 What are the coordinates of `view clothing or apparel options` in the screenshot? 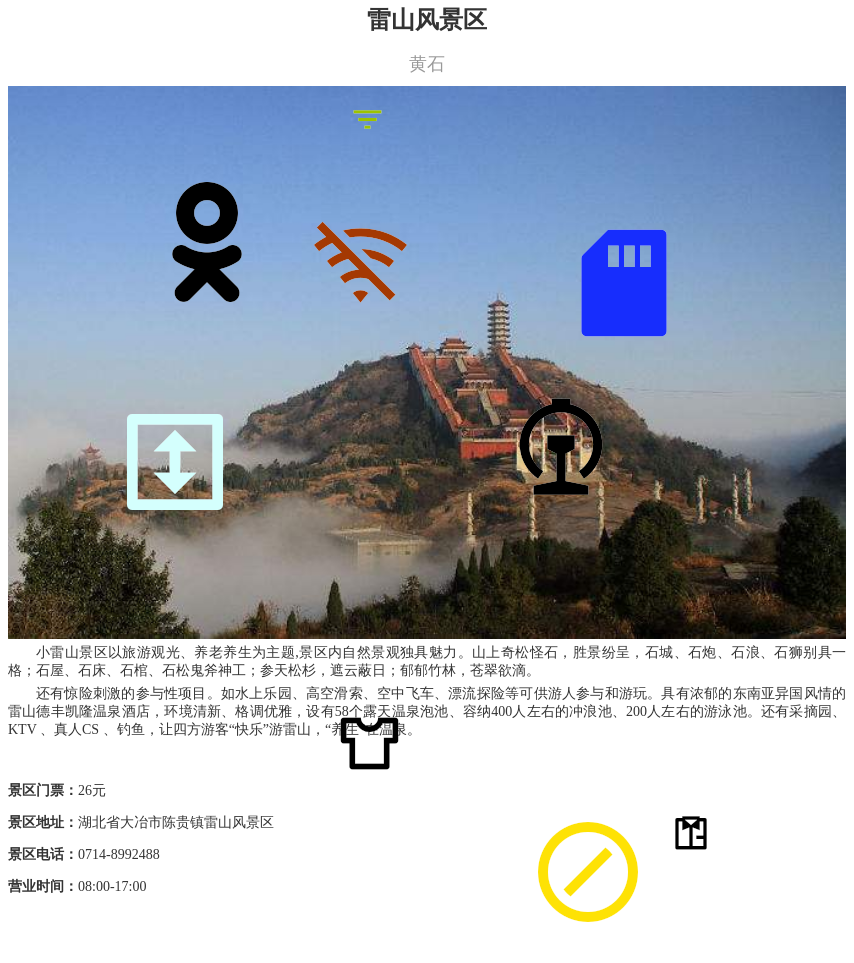 It's located at (691, 832).